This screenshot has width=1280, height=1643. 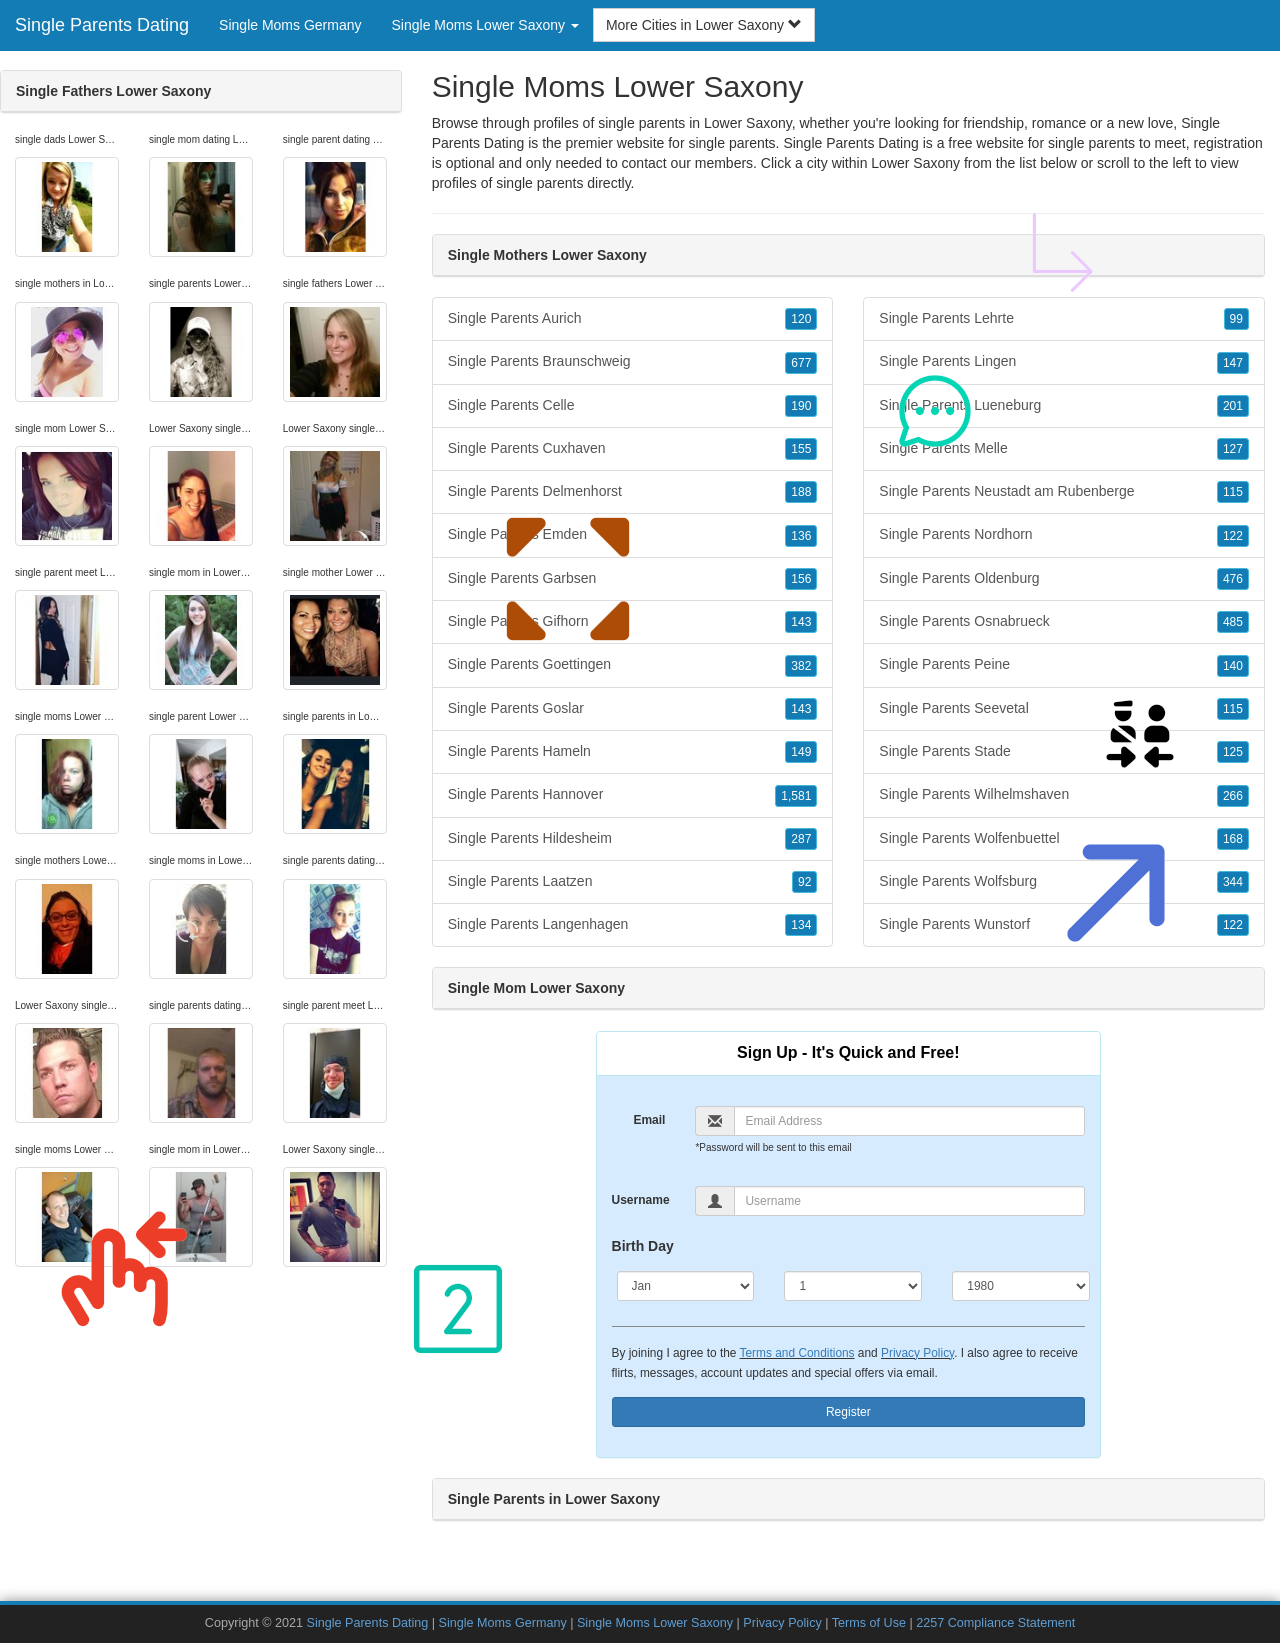 I want to click on open chat or messaging, so click(x=935, y=411).